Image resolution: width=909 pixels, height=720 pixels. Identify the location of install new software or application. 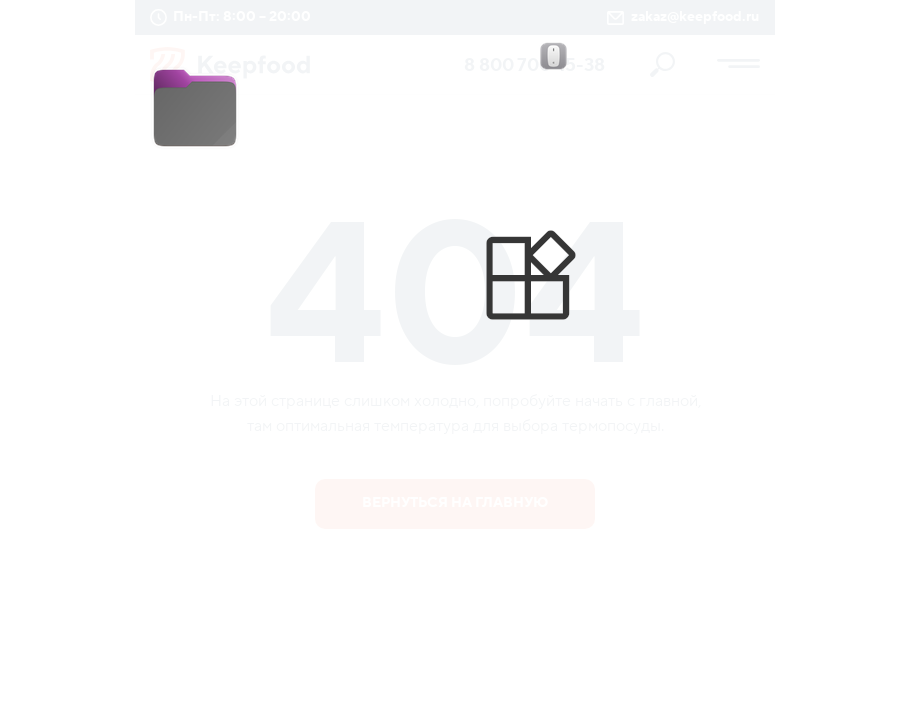
(531, 275).